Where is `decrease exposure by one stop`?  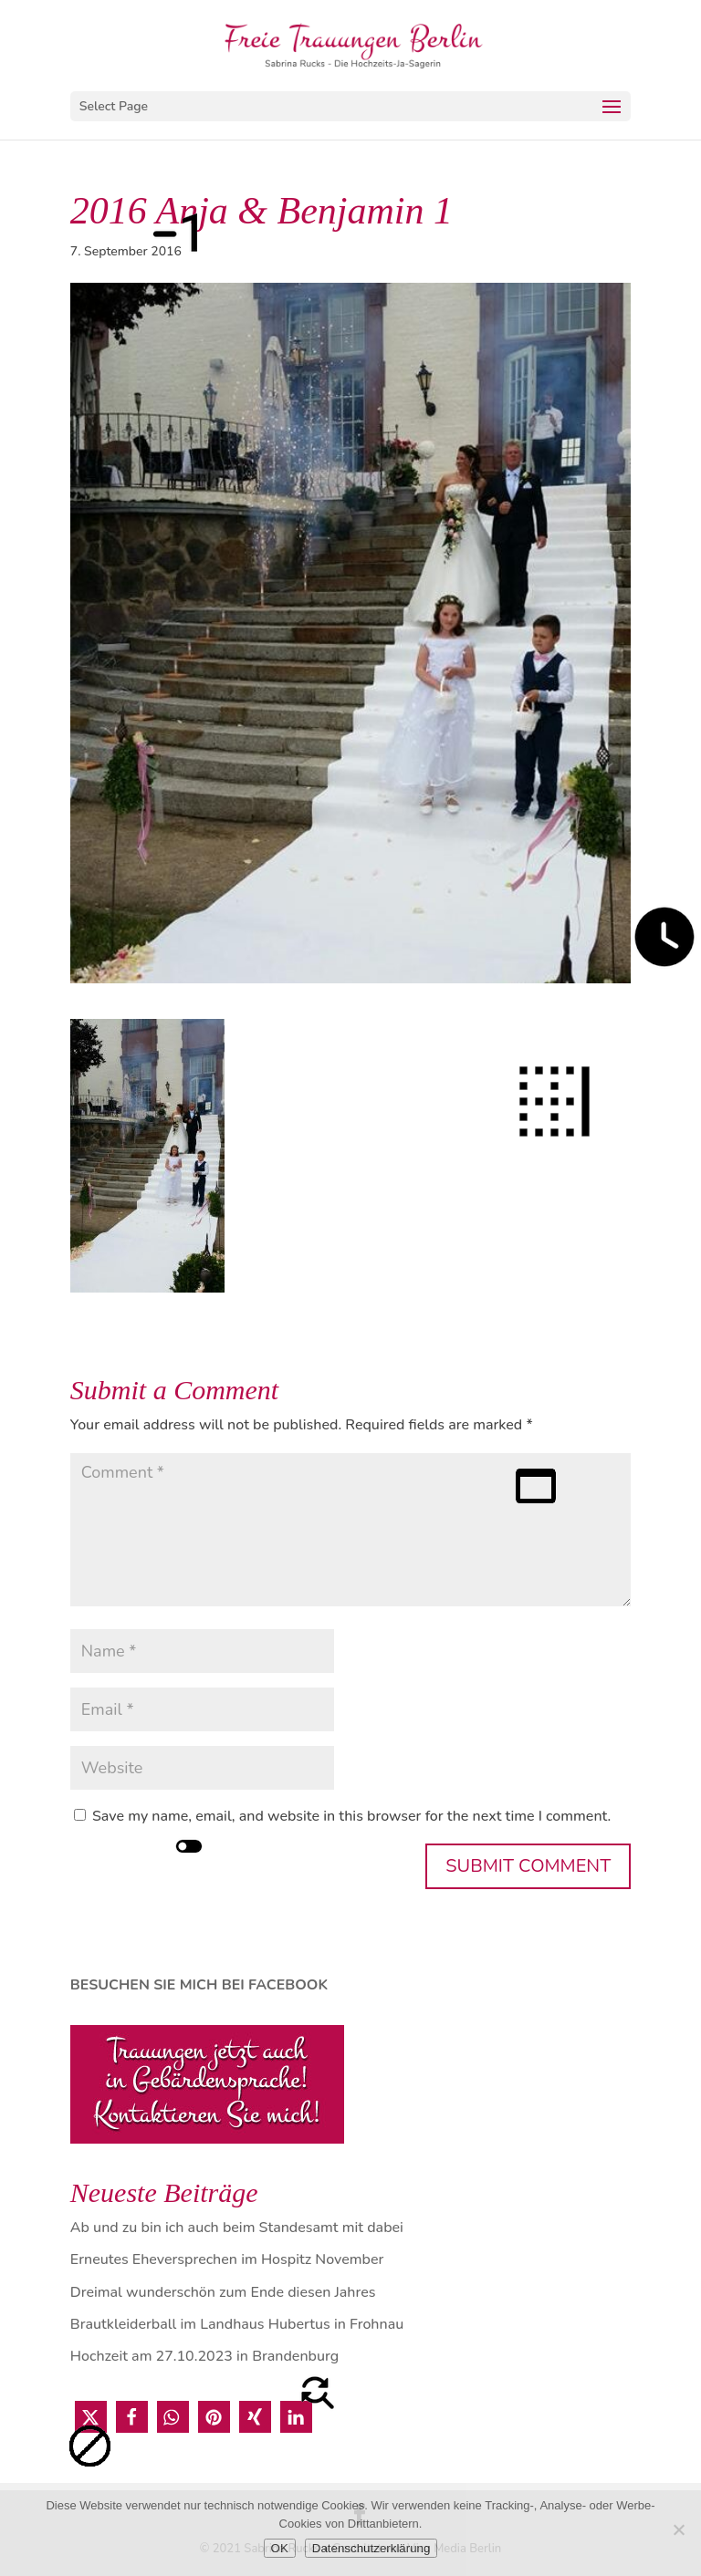
decrease exposure by one stop is located at coordinates (176, 234).